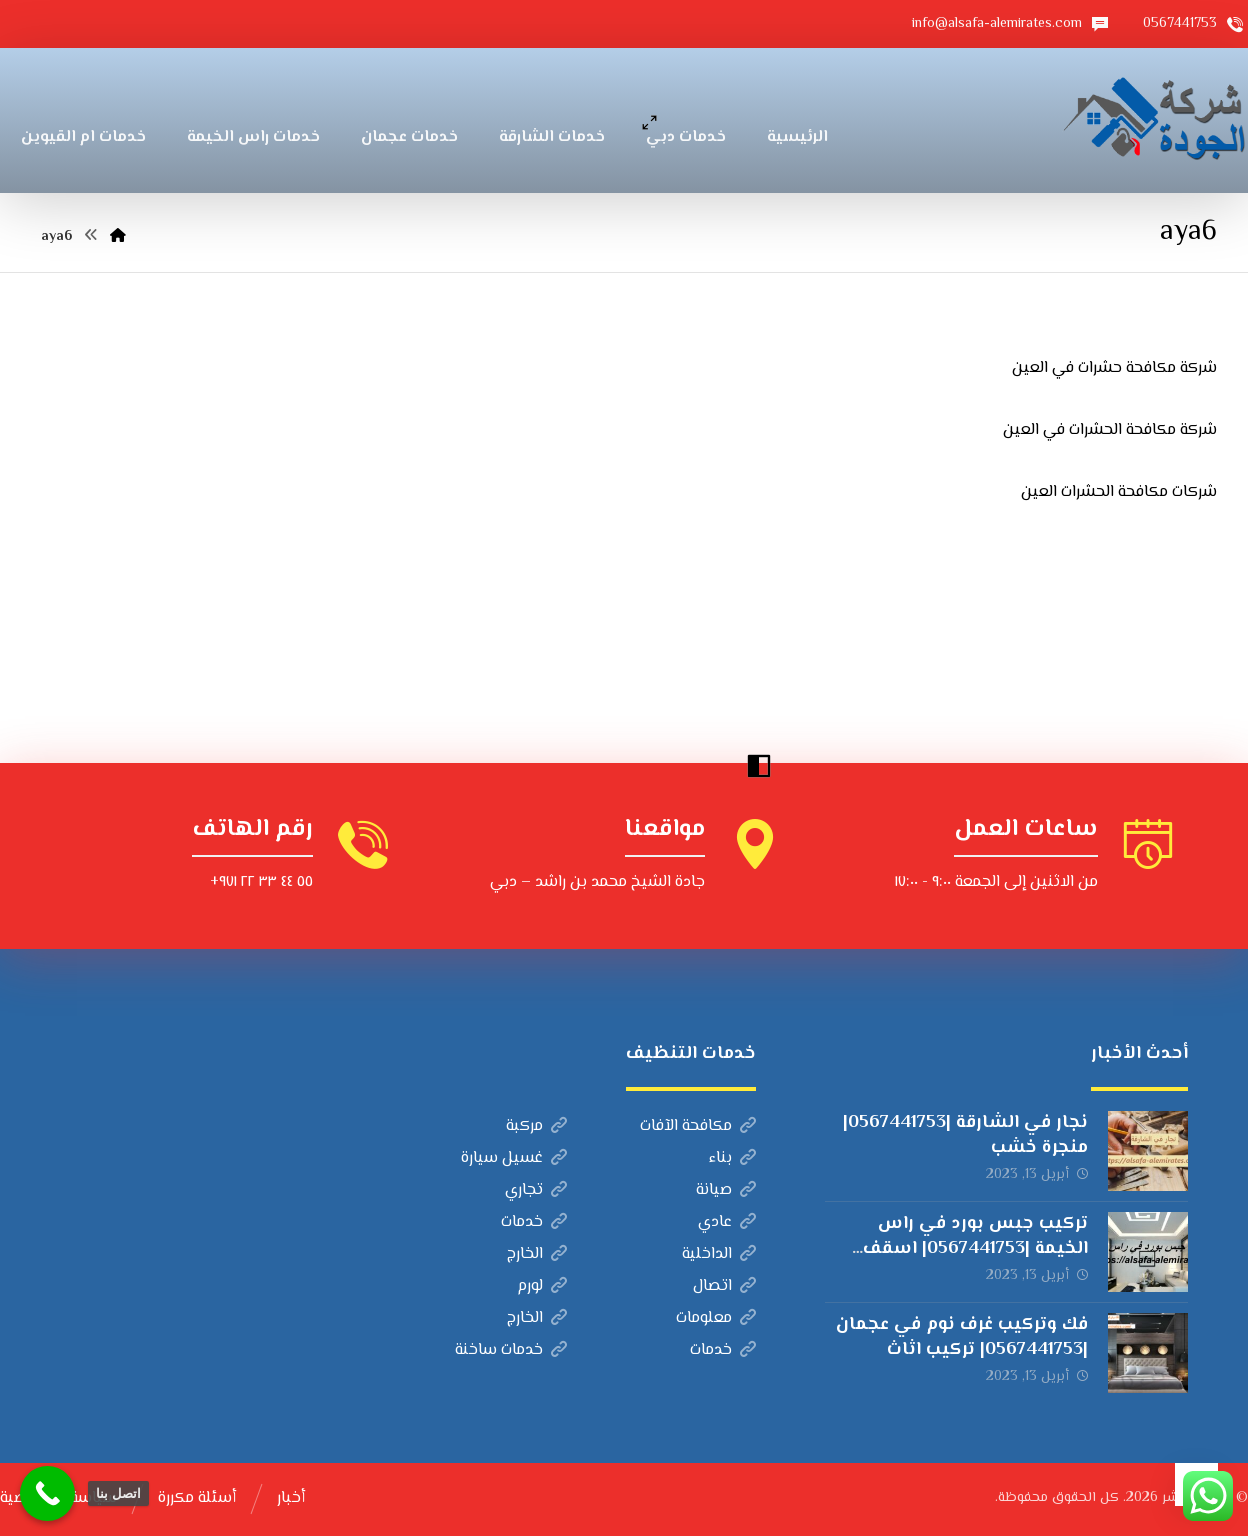 This screenshot has height=1536, width=1248. I want to click on switch to column layout view, so click(759, 766).